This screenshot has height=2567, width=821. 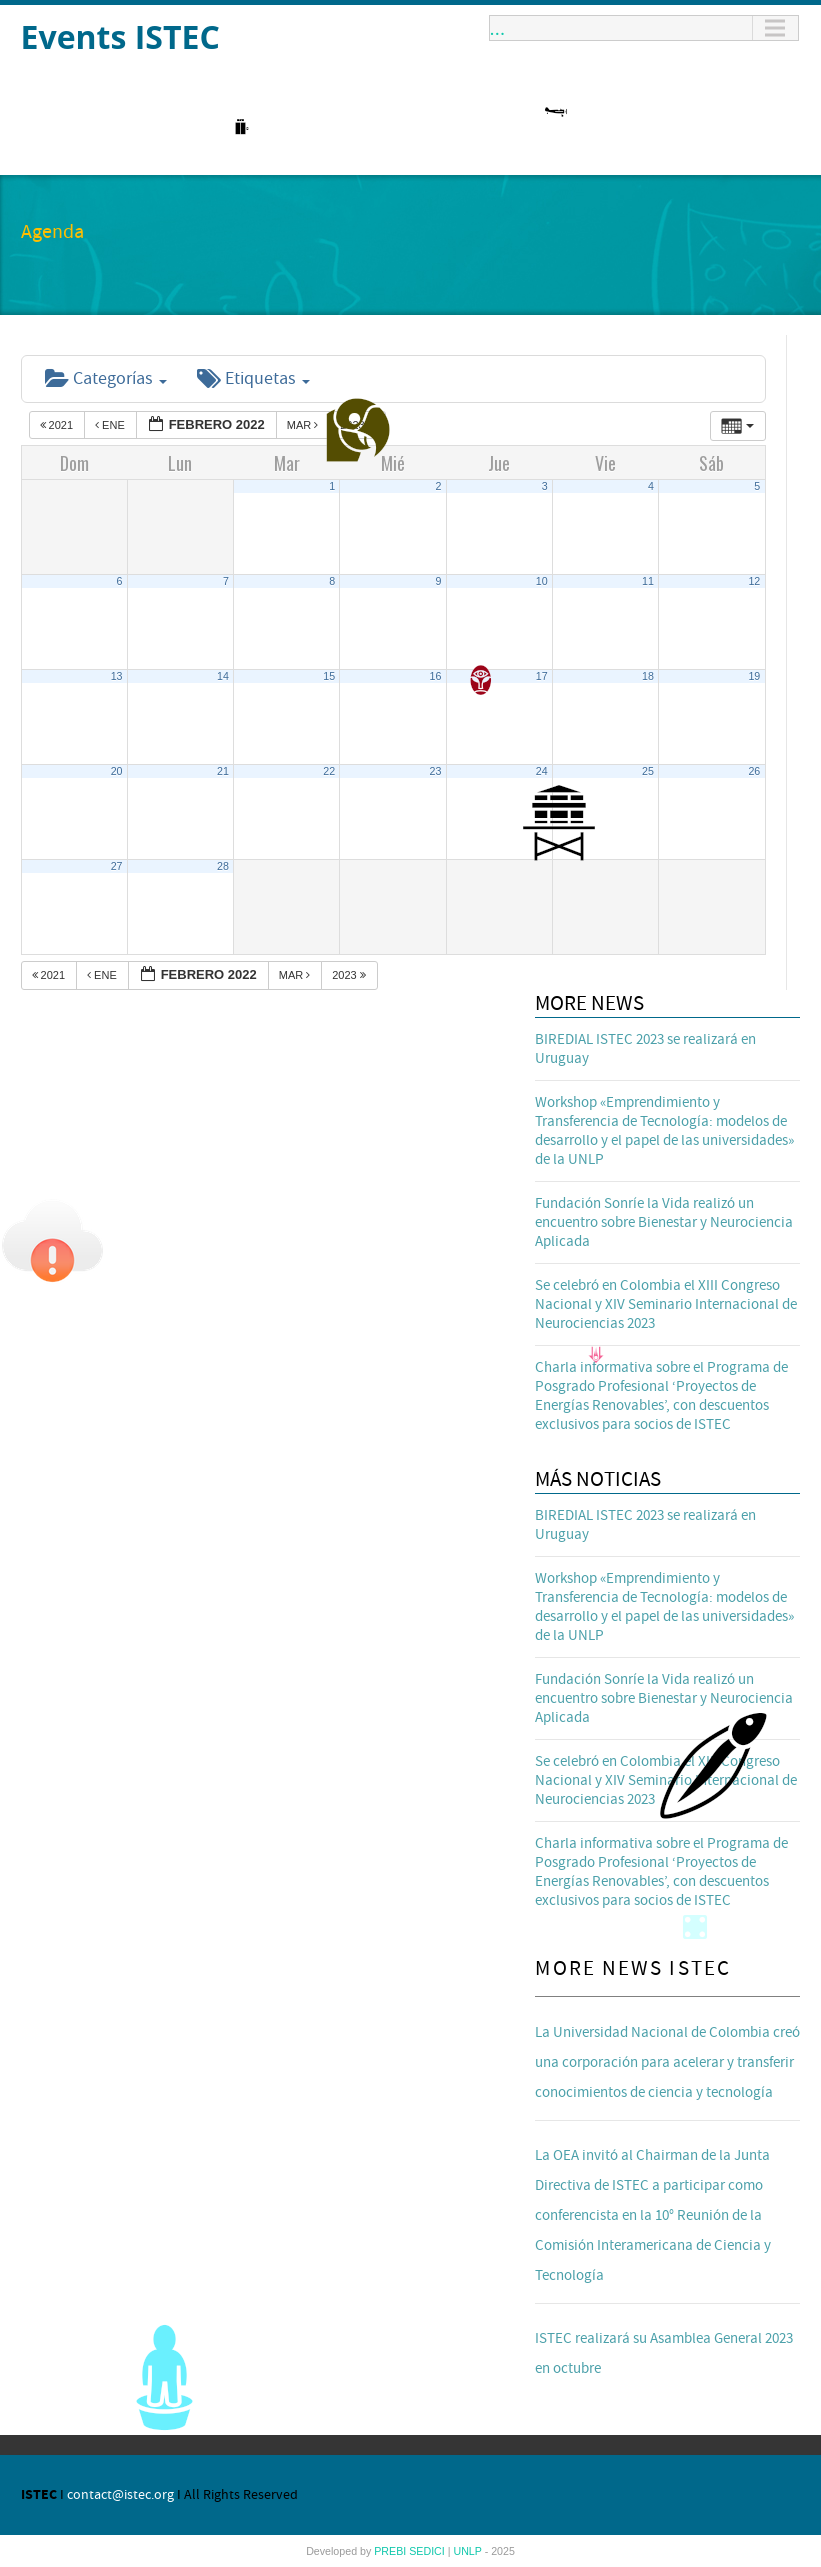 What do you see at coordinates (695, 1927) in the screenshot?
I see `roll the dice or randomize` at bounding box center [695, 1927].